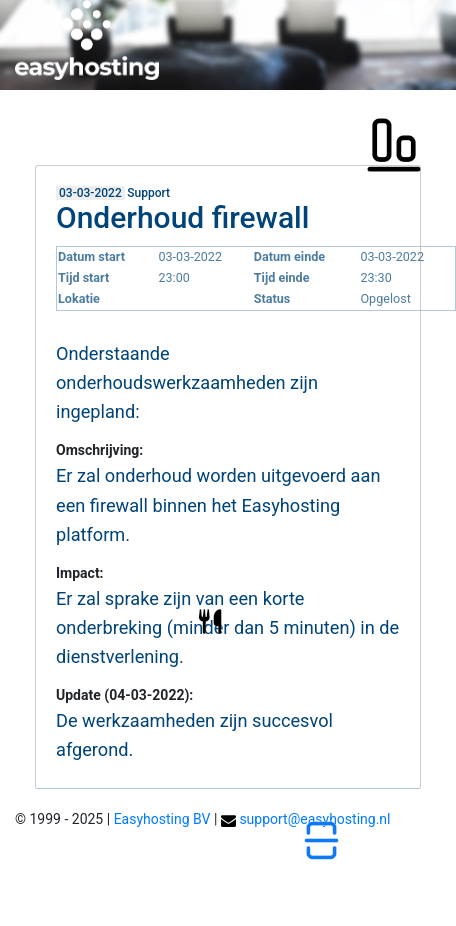 This screenshot has width=456, height=926. I want to click on align items to the bottom edge, so click(394, 145).